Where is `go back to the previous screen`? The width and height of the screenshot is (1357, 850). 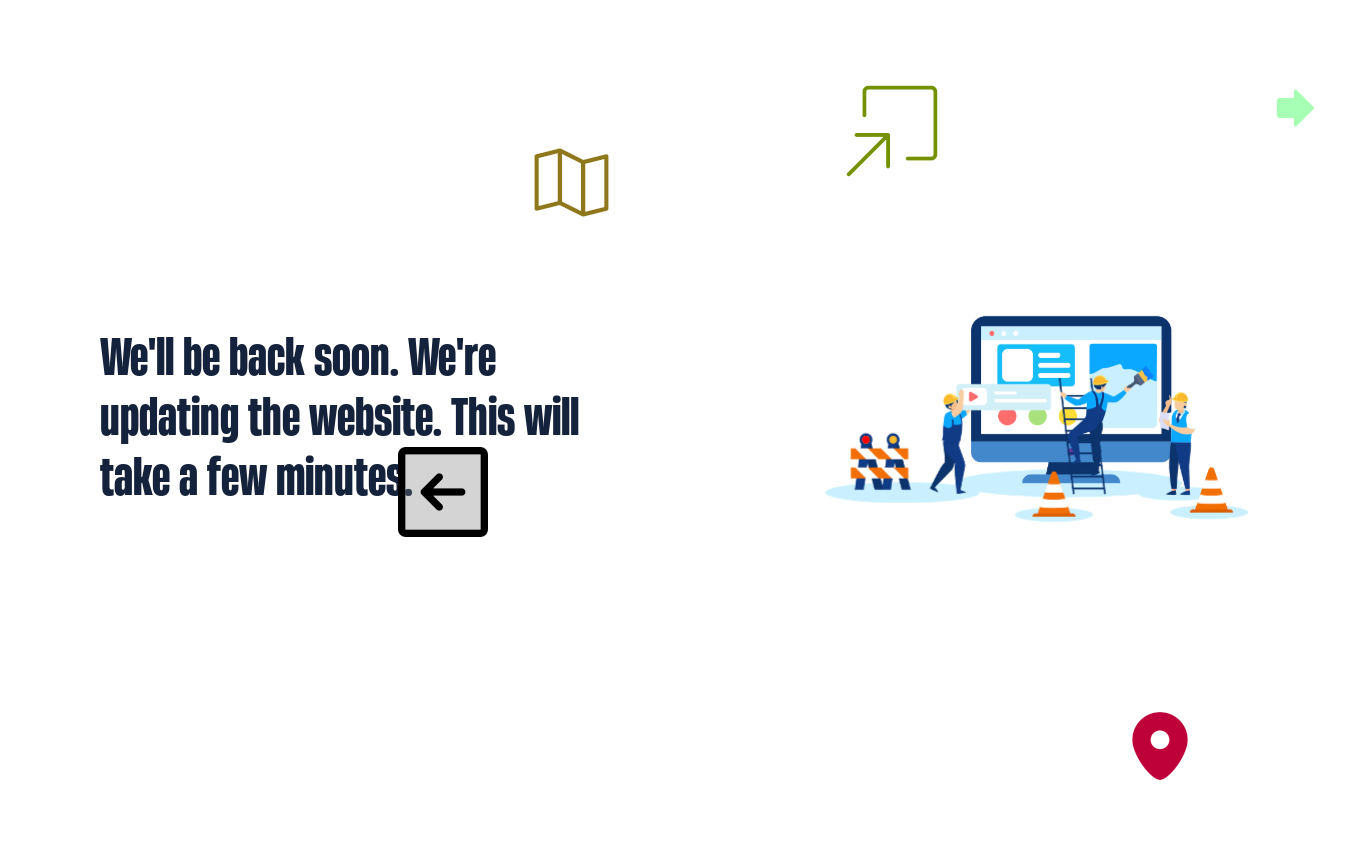
go back to the previous screen is located at coordinates (443, 492).